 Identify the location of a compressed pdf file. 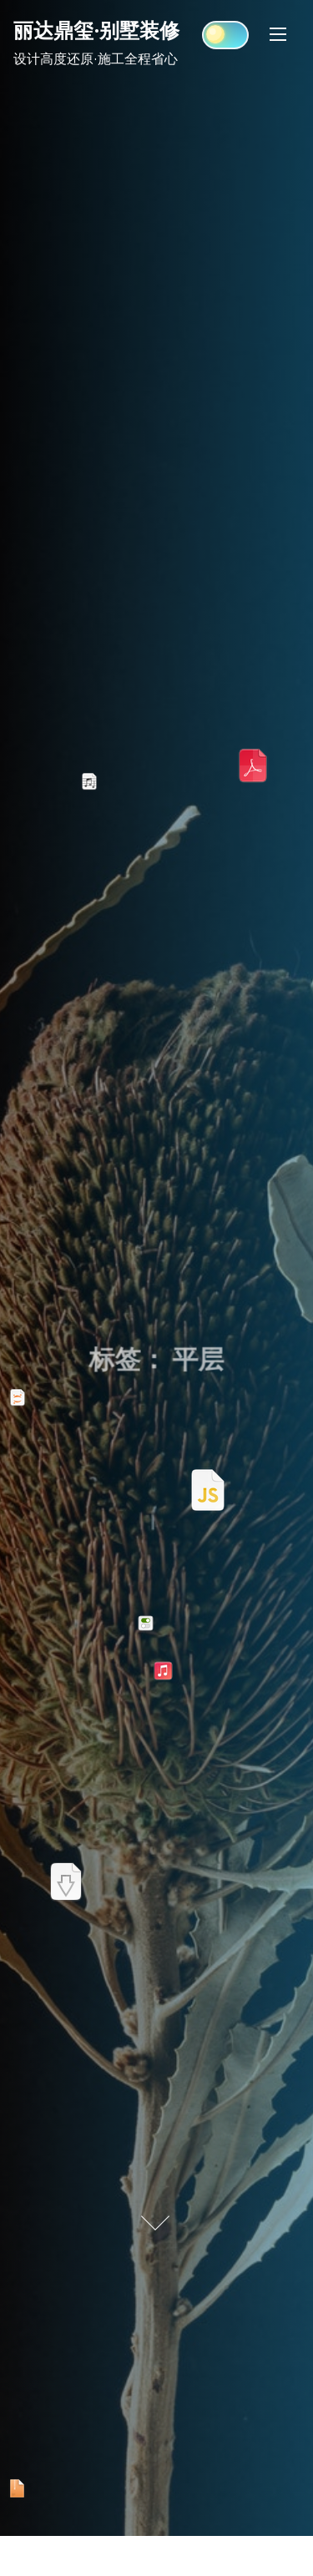
(253, 765).